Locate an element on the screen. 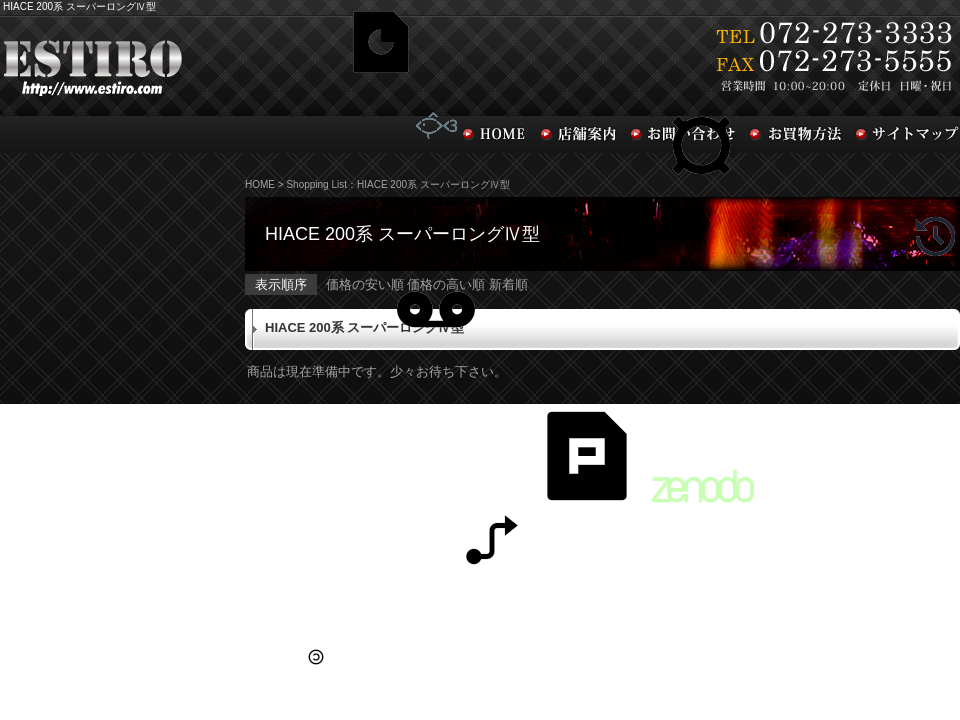 The height and width of the screenshot is (720, 960). view file analytics or chart report is located at coordinates (381, 42).